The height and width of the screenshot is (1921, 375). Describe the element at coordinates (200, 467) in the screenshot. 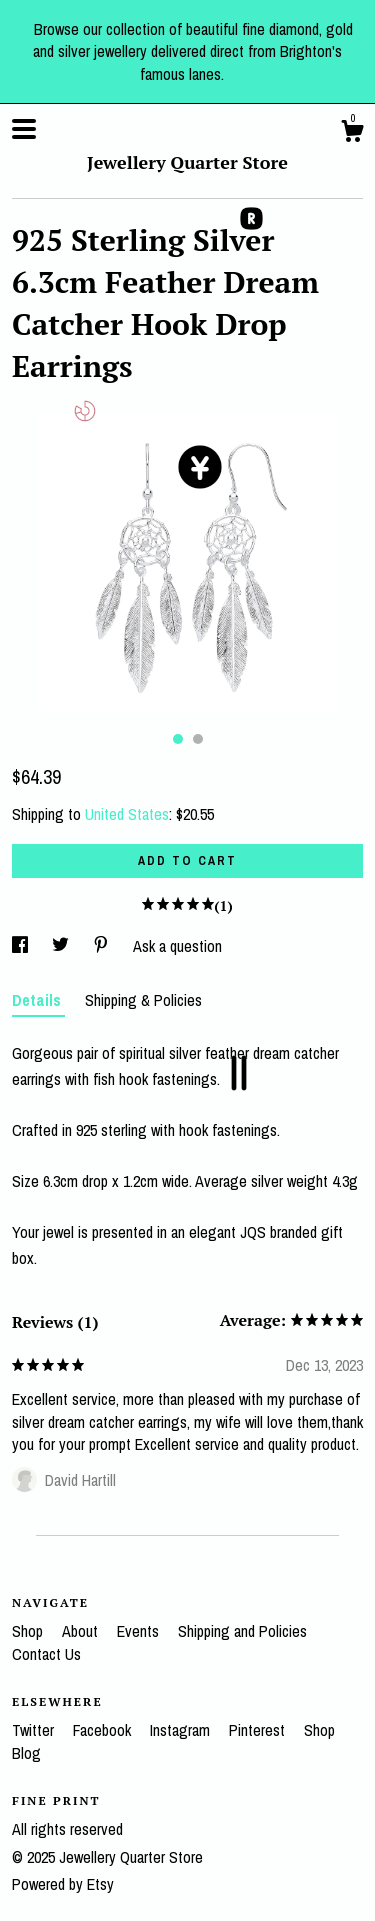

I see `view balance in chinese yuan` at that location.